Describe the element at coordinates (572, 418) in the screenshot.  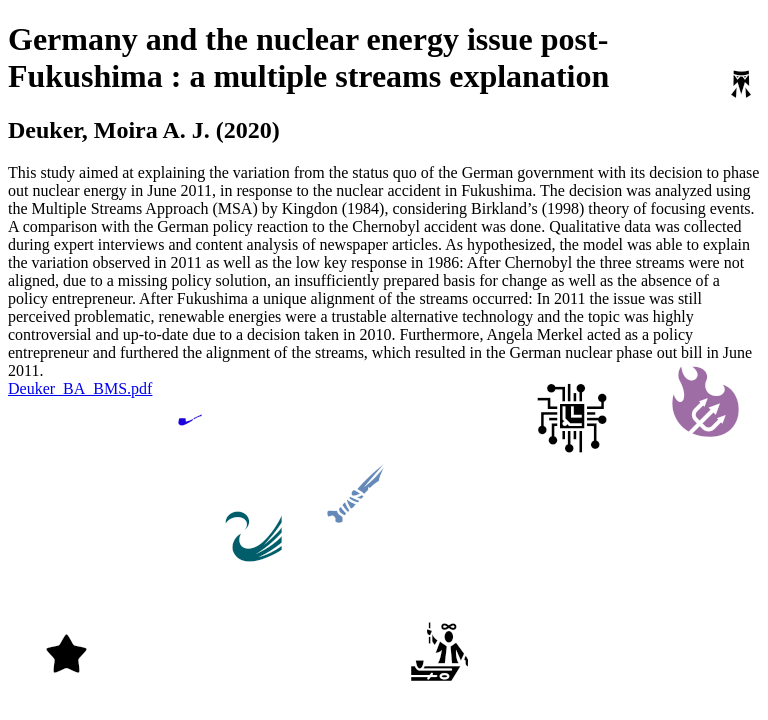
I see `view system or device specifications` at that location.